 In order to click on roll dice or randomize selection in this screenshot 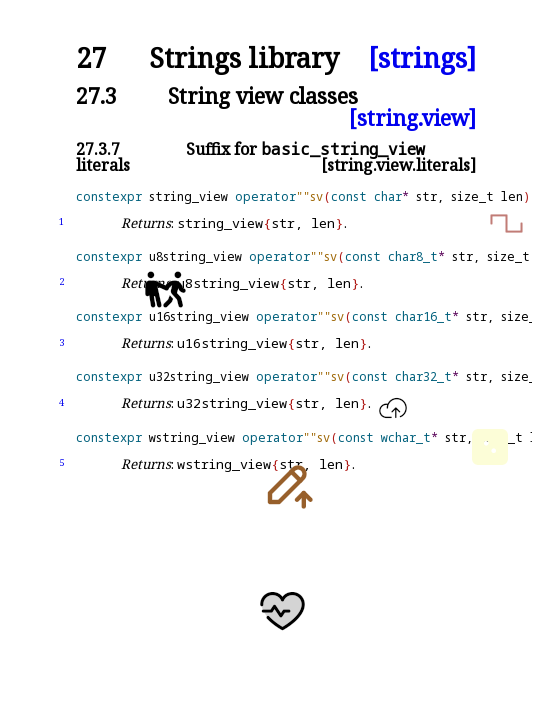, I will do `click(490, 447)`.